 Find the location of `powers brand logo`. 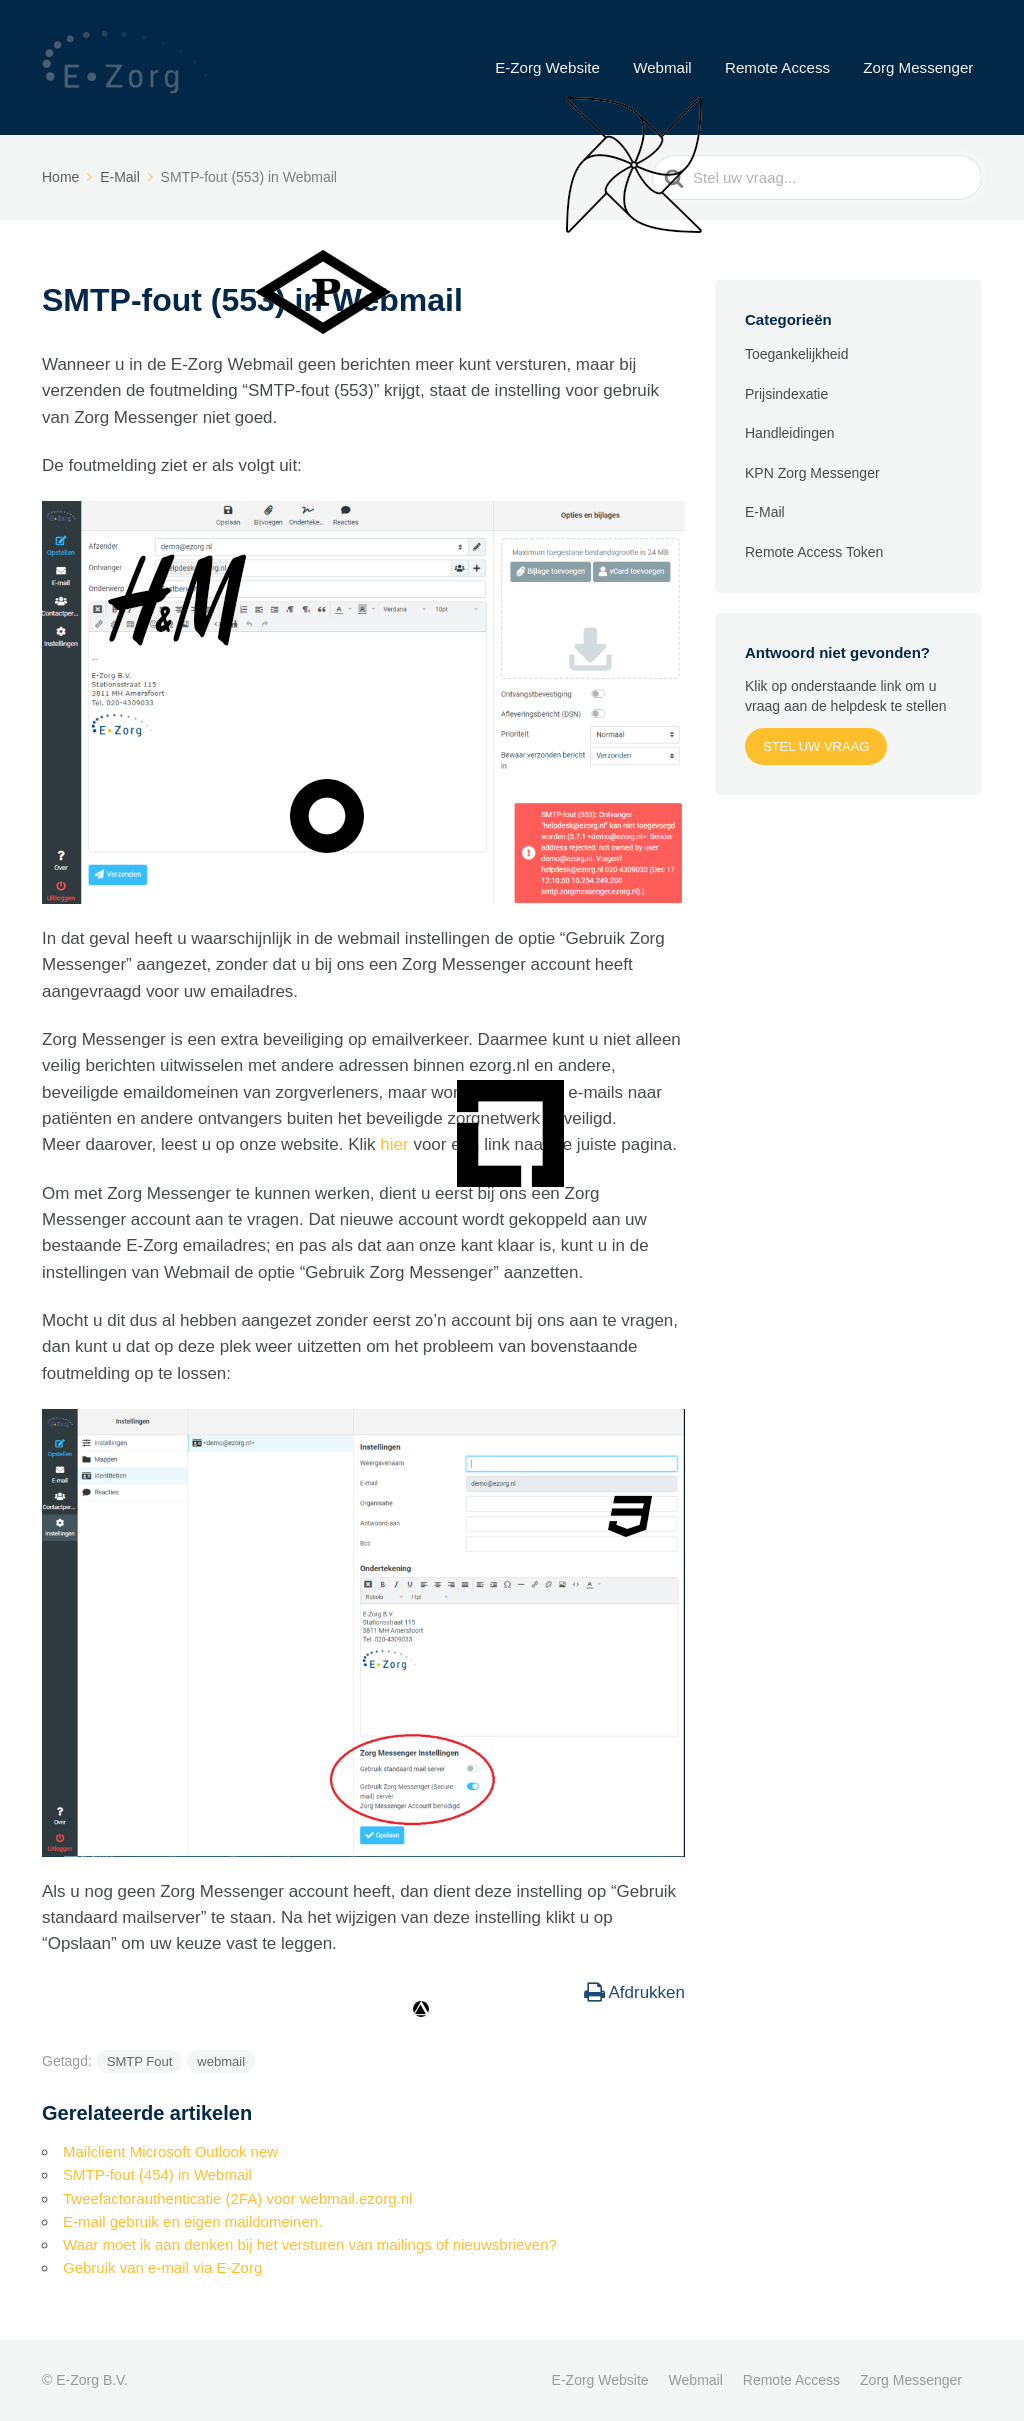

powers brand logo is located at coordinates (323, 292).